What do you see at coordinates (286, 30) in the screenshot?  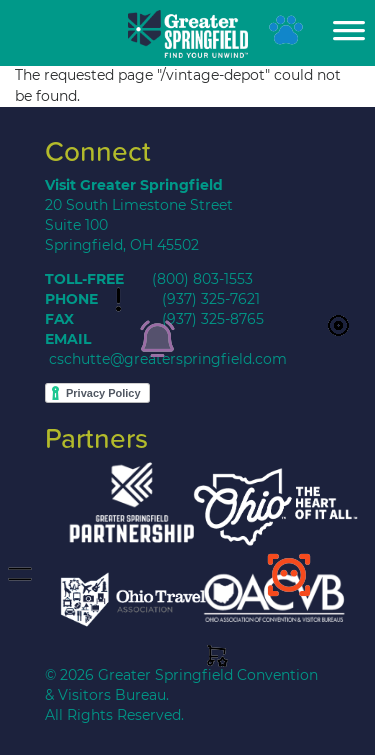 I see `access pet-related features or settings` at bounding box center [286, 30].